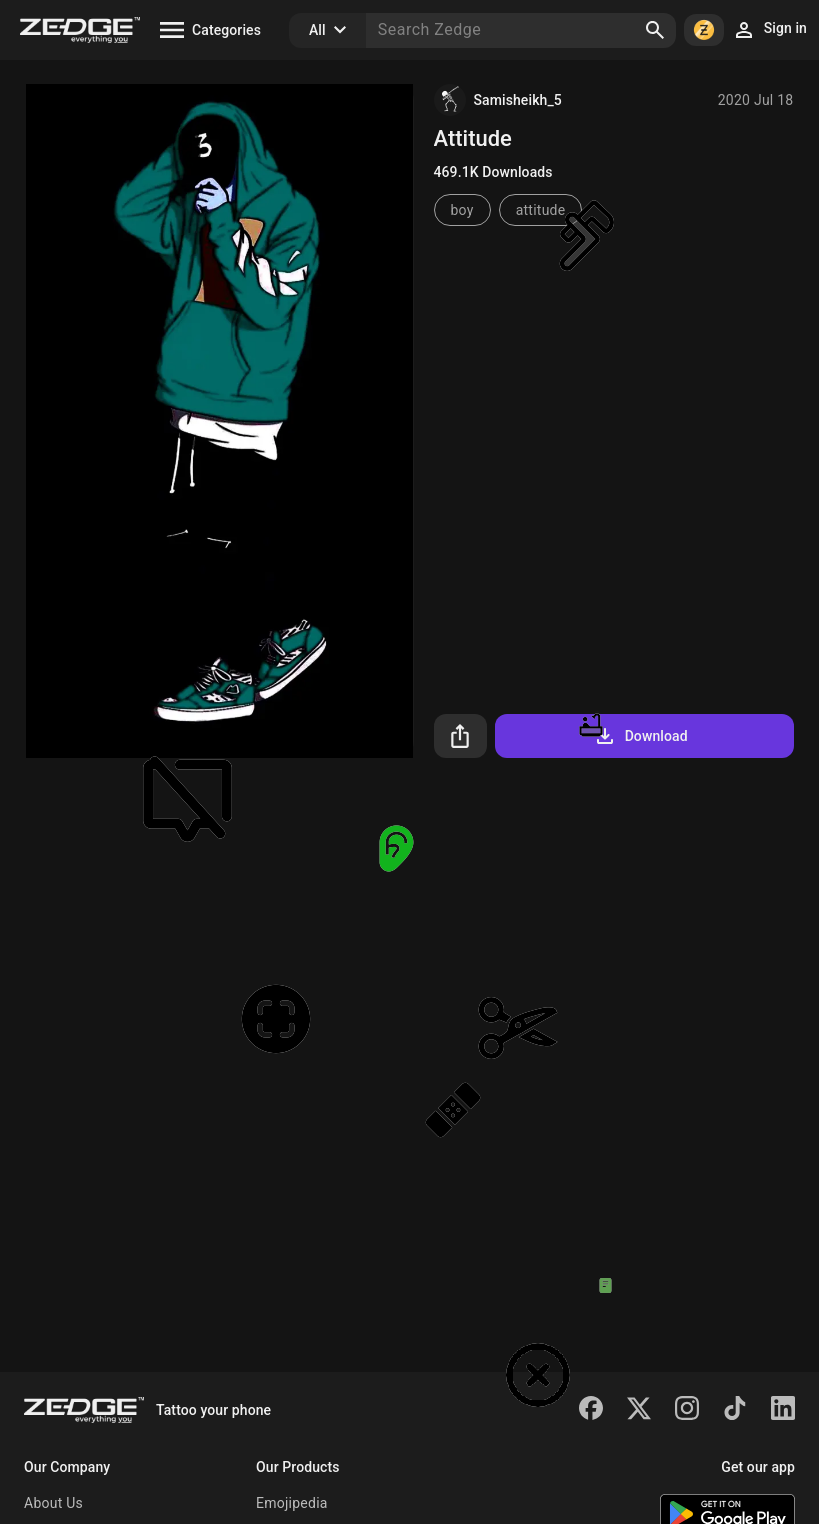 Image resolution: width=819 pixels, height=1524 pixels. Describe the element at coordinates (605, 1285) in the screenshot. I see `open reader mode for distraction-free viewing` at that location.